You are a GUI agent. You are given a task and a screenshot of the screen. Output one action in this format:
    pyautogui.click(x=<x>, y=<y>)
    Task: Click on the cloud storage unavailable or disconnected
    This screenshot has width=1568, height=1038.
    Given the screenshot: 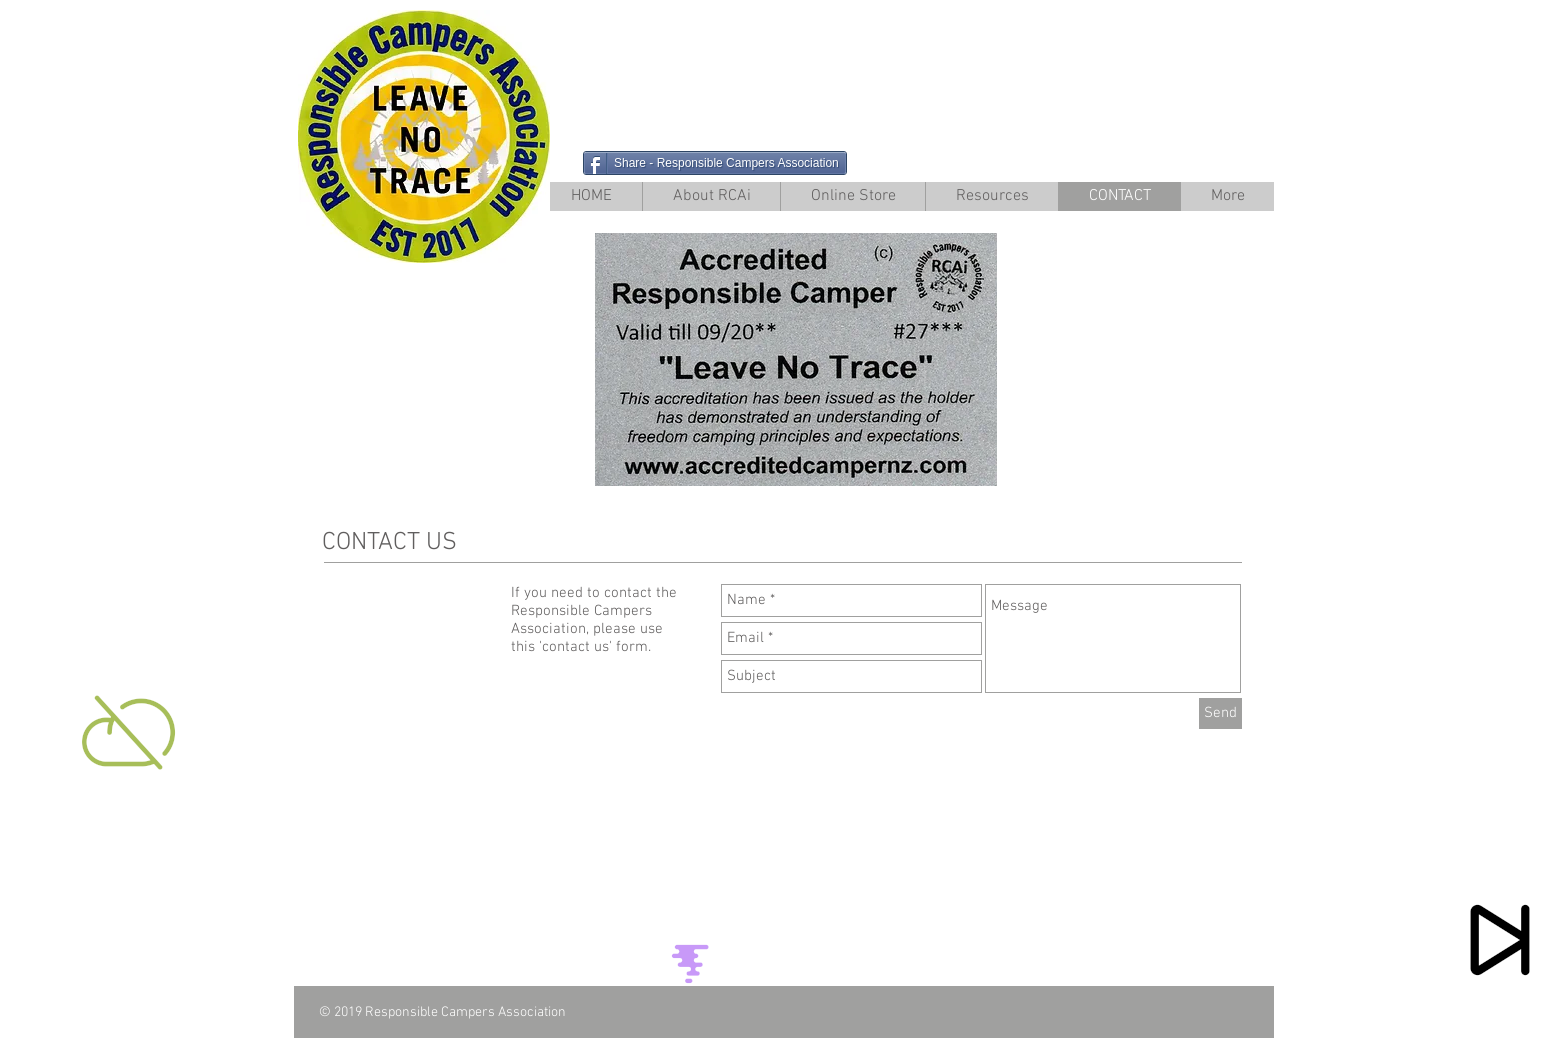 What is the action you would take?
    pyautogui.click(x=128, y=732)
    